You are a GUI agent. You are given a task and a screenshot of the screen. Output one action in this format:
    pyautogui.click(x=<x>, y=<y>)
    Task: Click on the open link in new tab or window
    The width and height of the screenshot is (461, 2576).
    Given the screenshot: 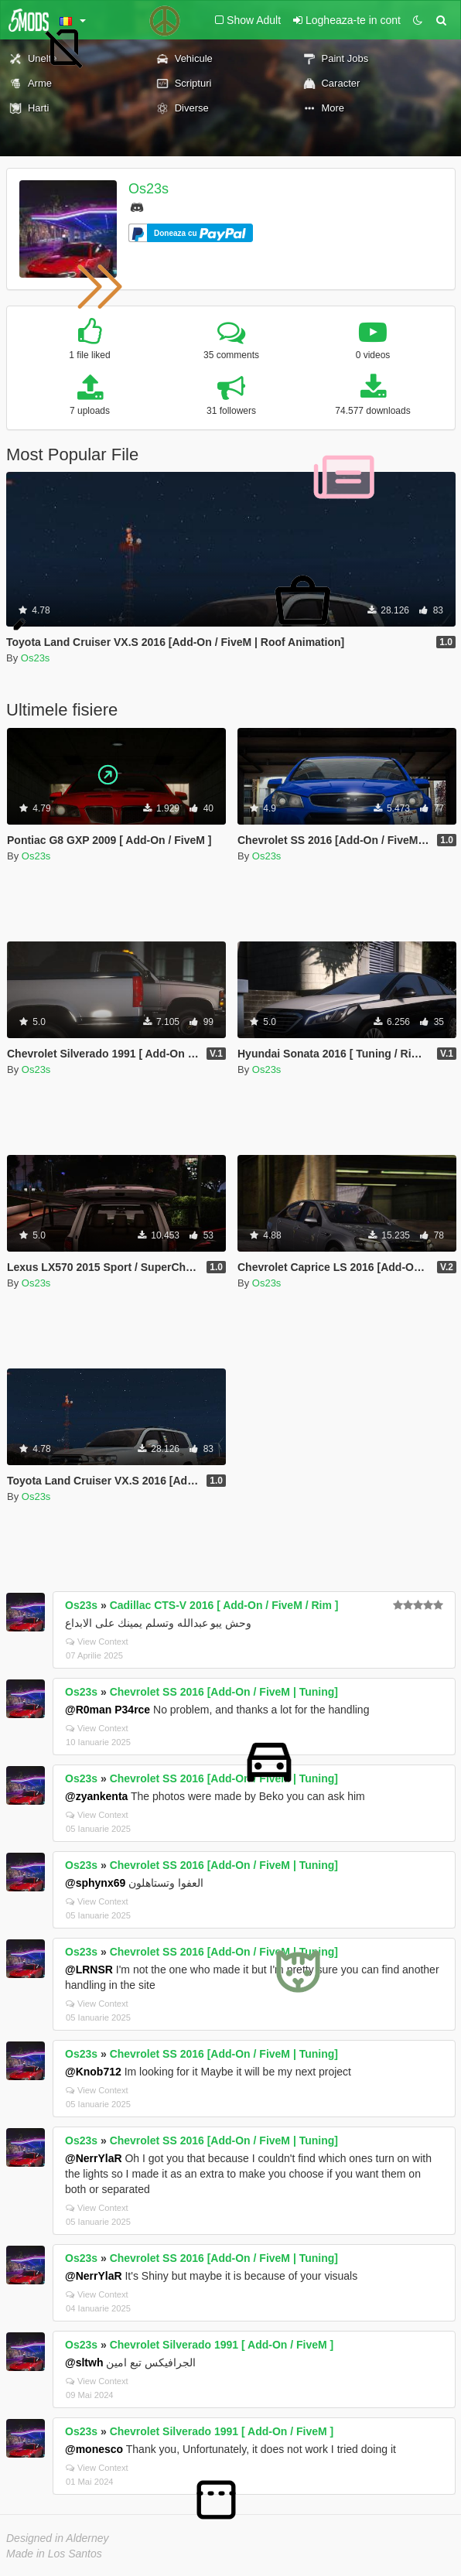 What is the action you would take?
    pyautogui.click(x=108, y=774)
    